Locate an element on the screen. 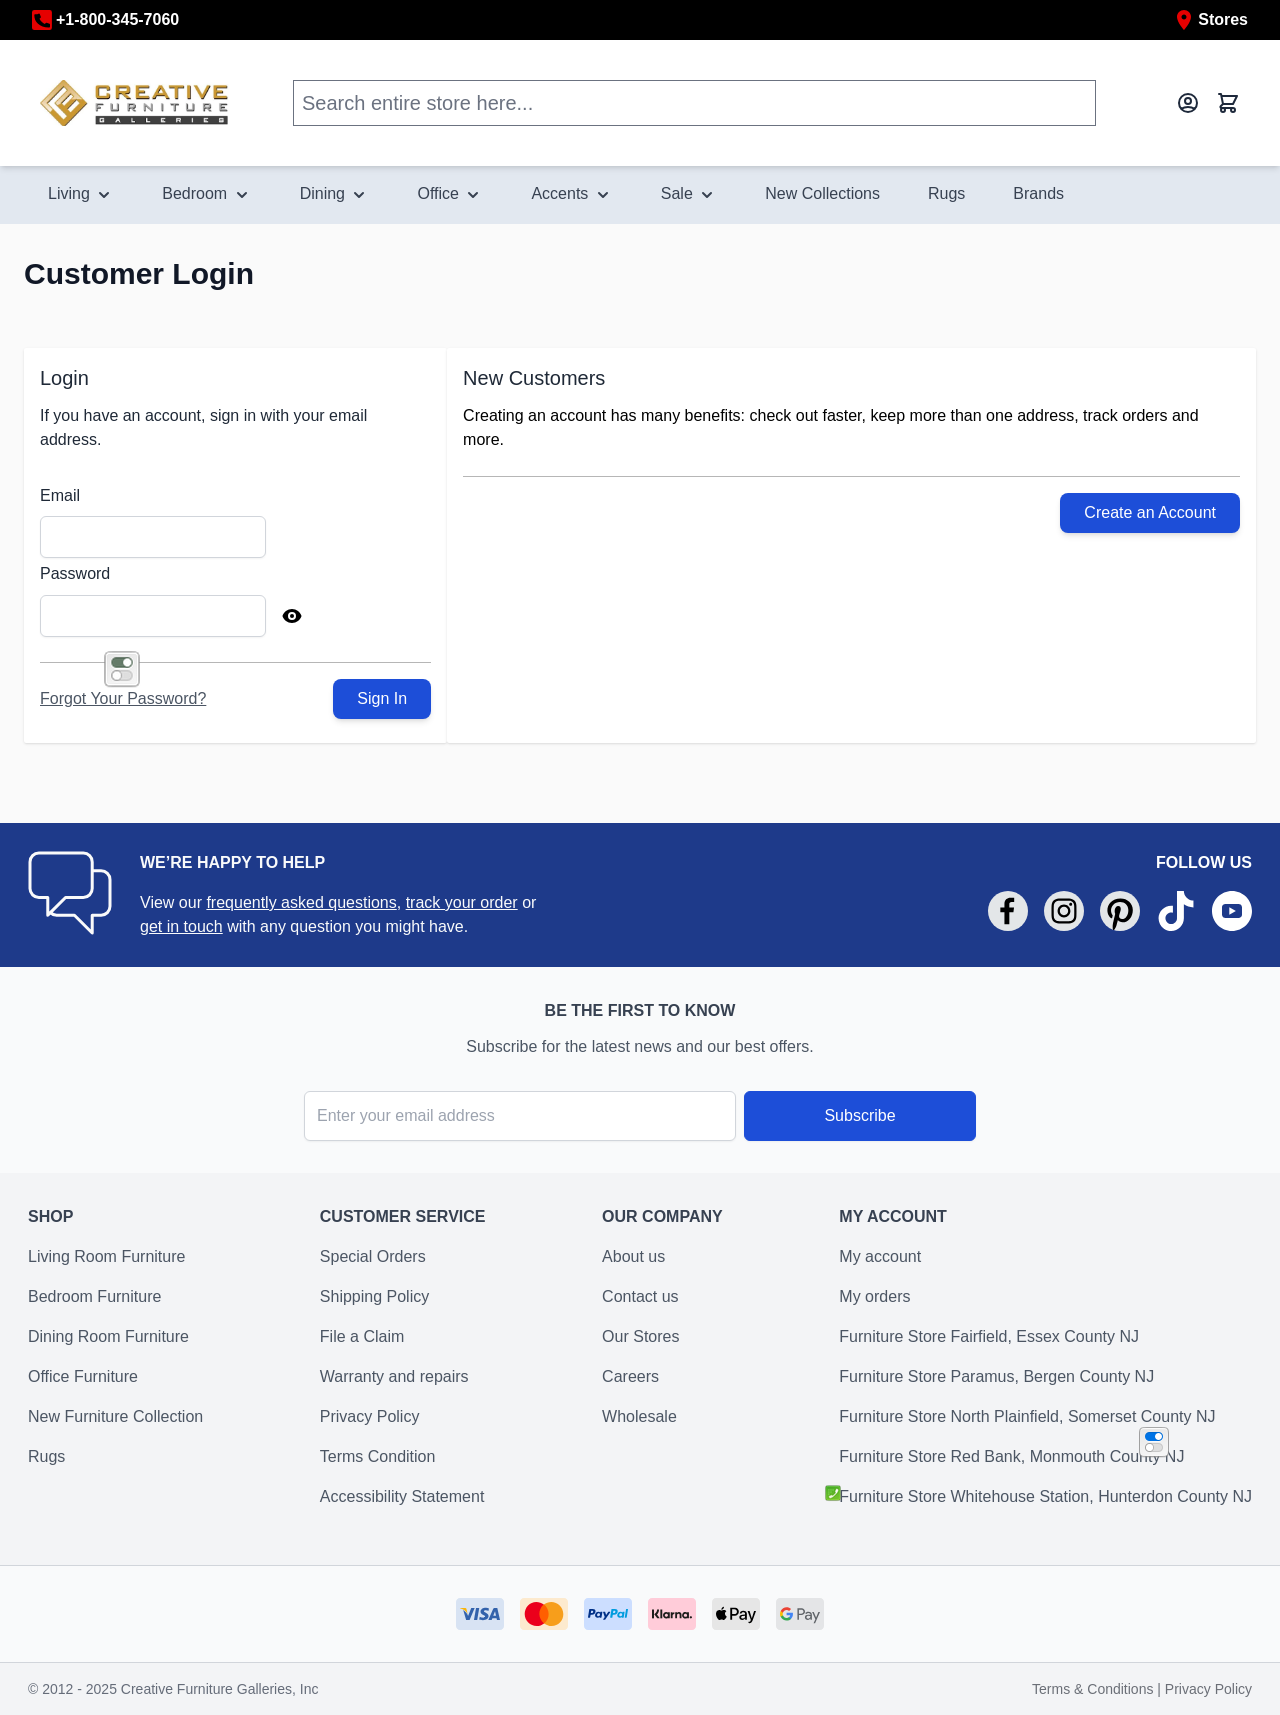  open gnome tweaks to customize system settings is located at coordinates (1154, 1442).